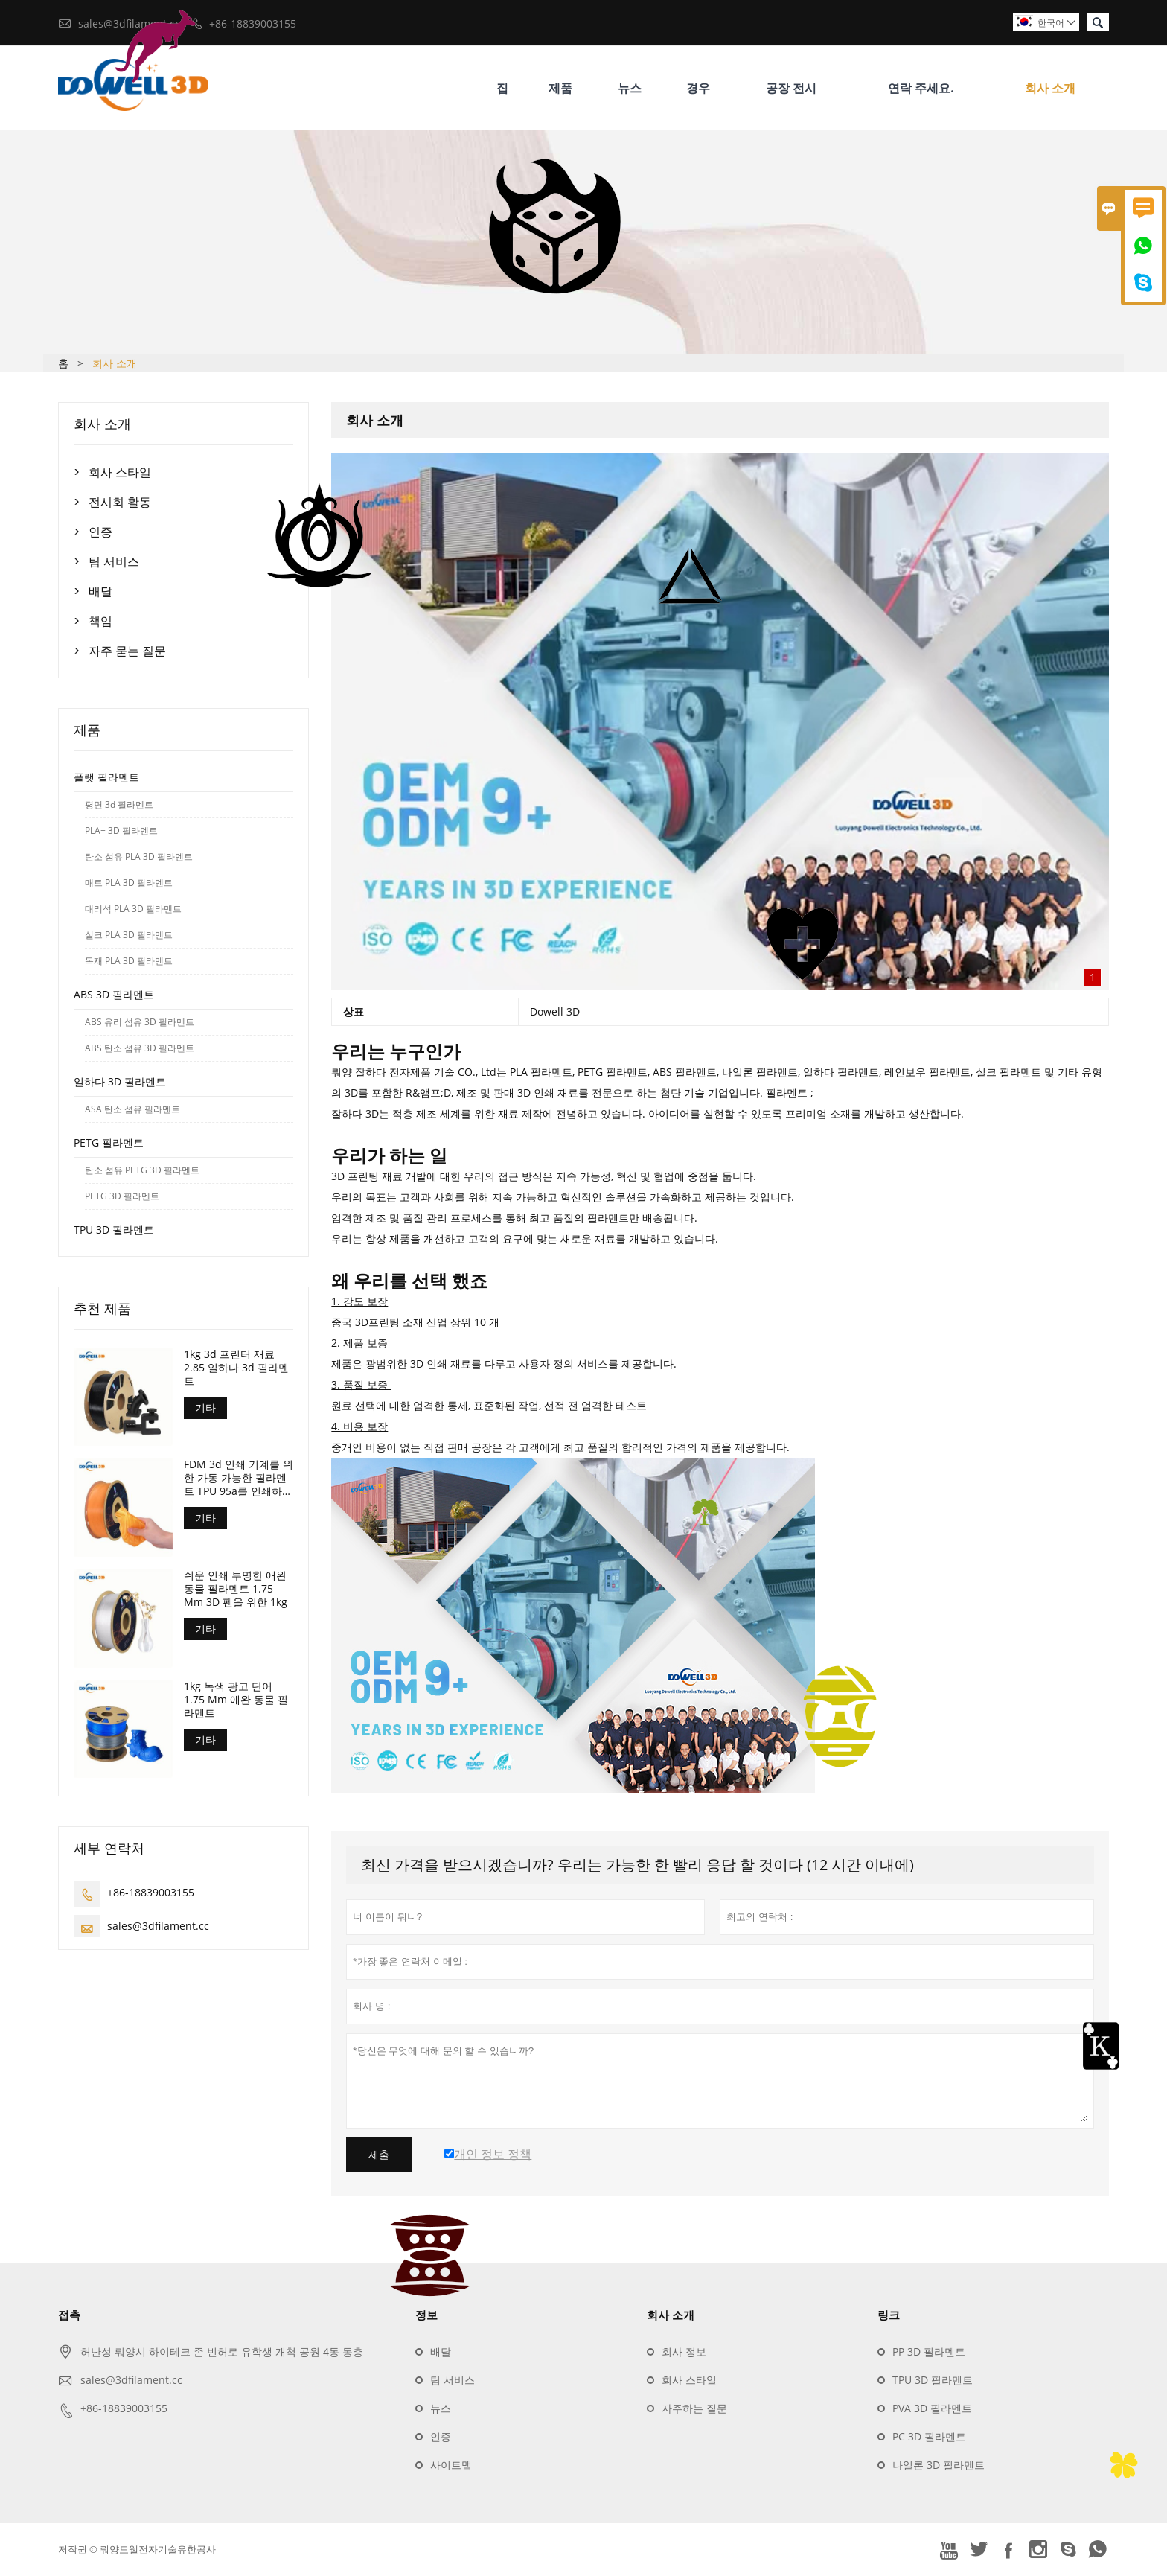 This screenshot has width=1167, height=2576. I want to click on set target or objective marker, so click(690, 575).